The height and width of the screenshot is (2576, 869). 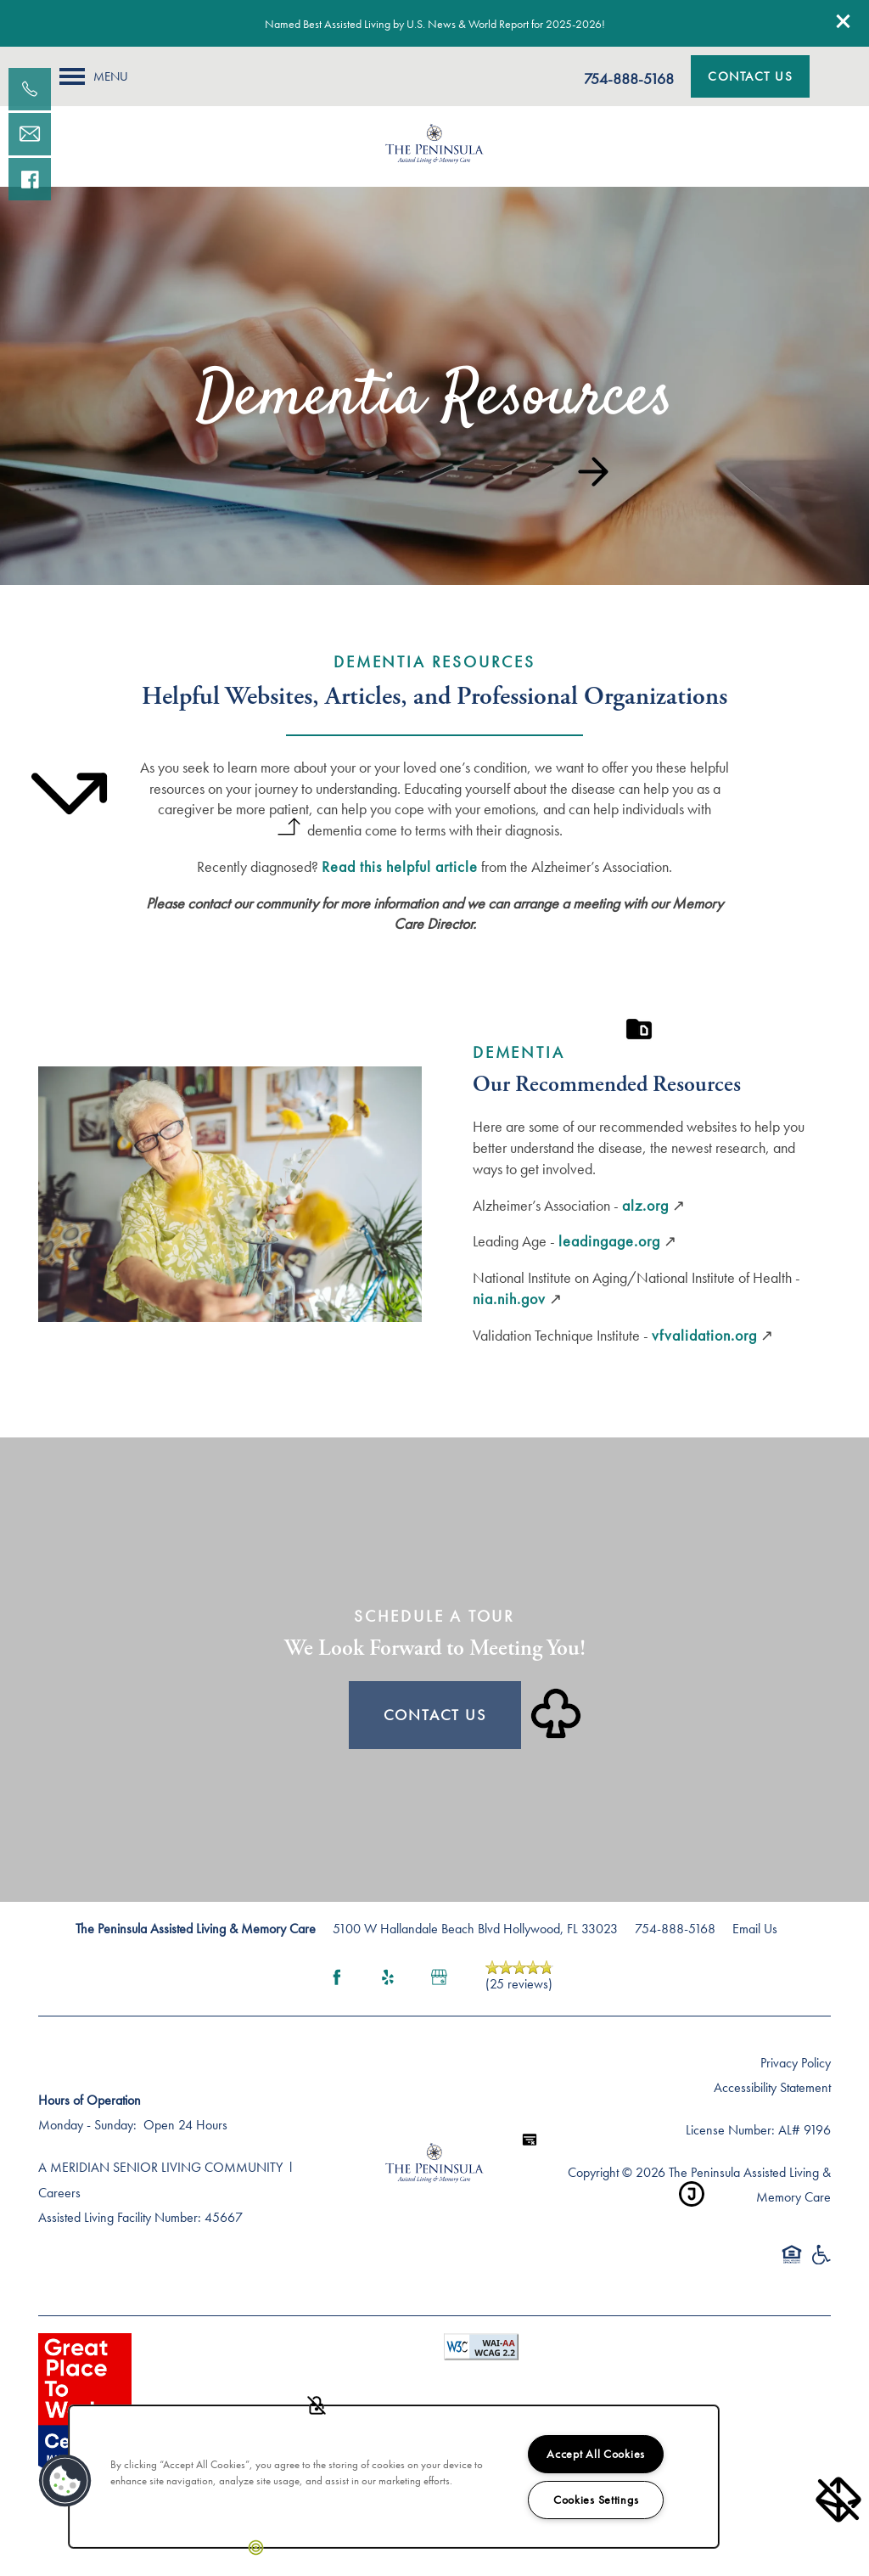 What do you see at coordinates (317, 2405) in the screenshot?
I see `unlock or disable security lock` at bounding box center [317, 2405].